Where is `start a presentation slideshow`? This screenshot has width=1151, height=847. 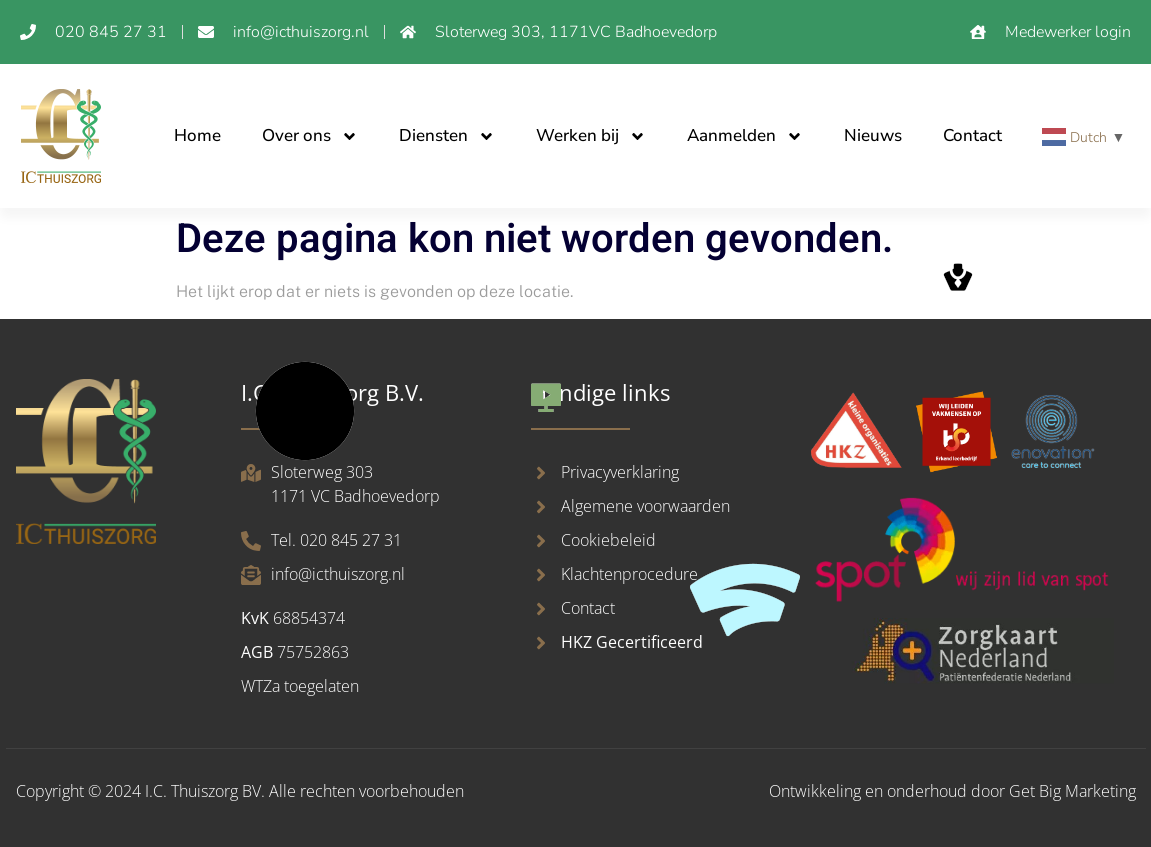 start a presentation slideshow is located at coordinates (546, 397).